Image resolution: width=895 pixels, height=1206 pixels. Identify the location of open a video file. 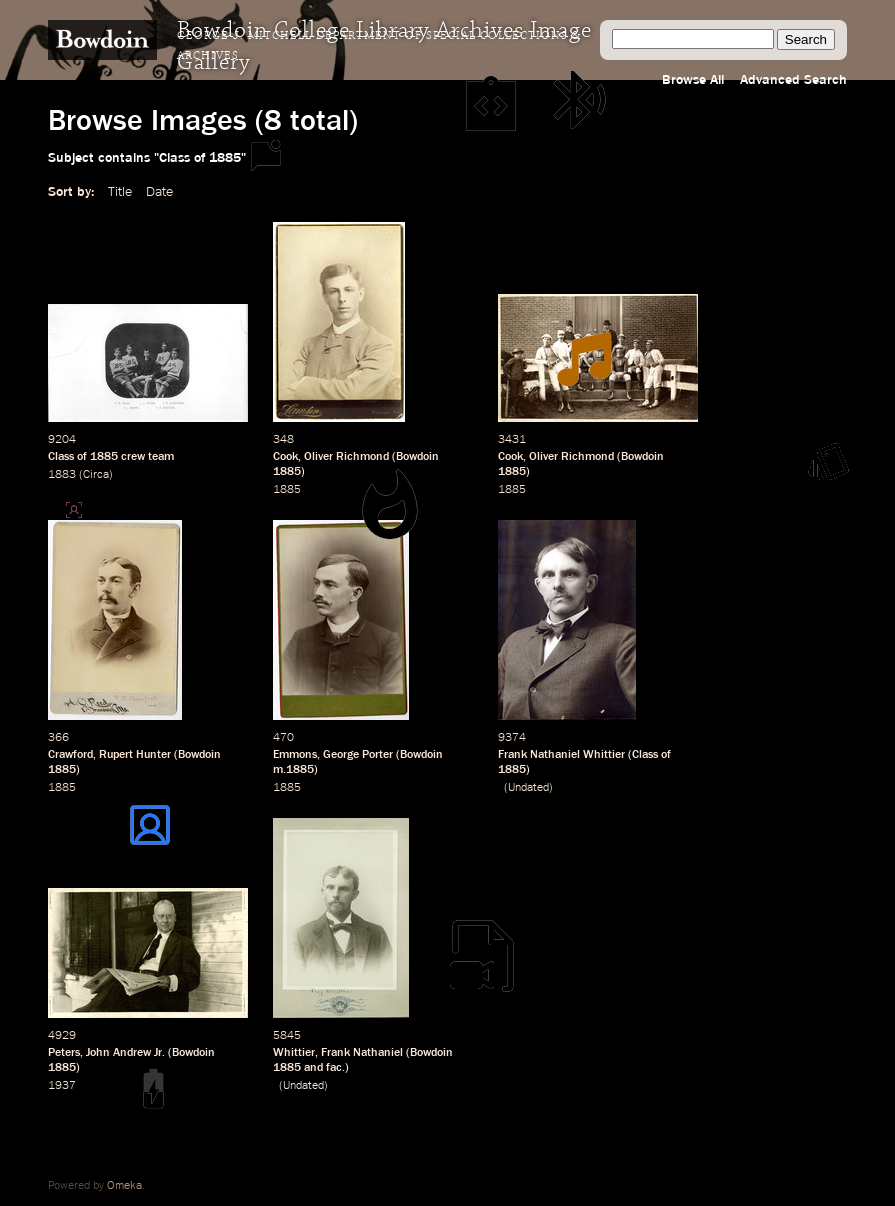
(483, 956).